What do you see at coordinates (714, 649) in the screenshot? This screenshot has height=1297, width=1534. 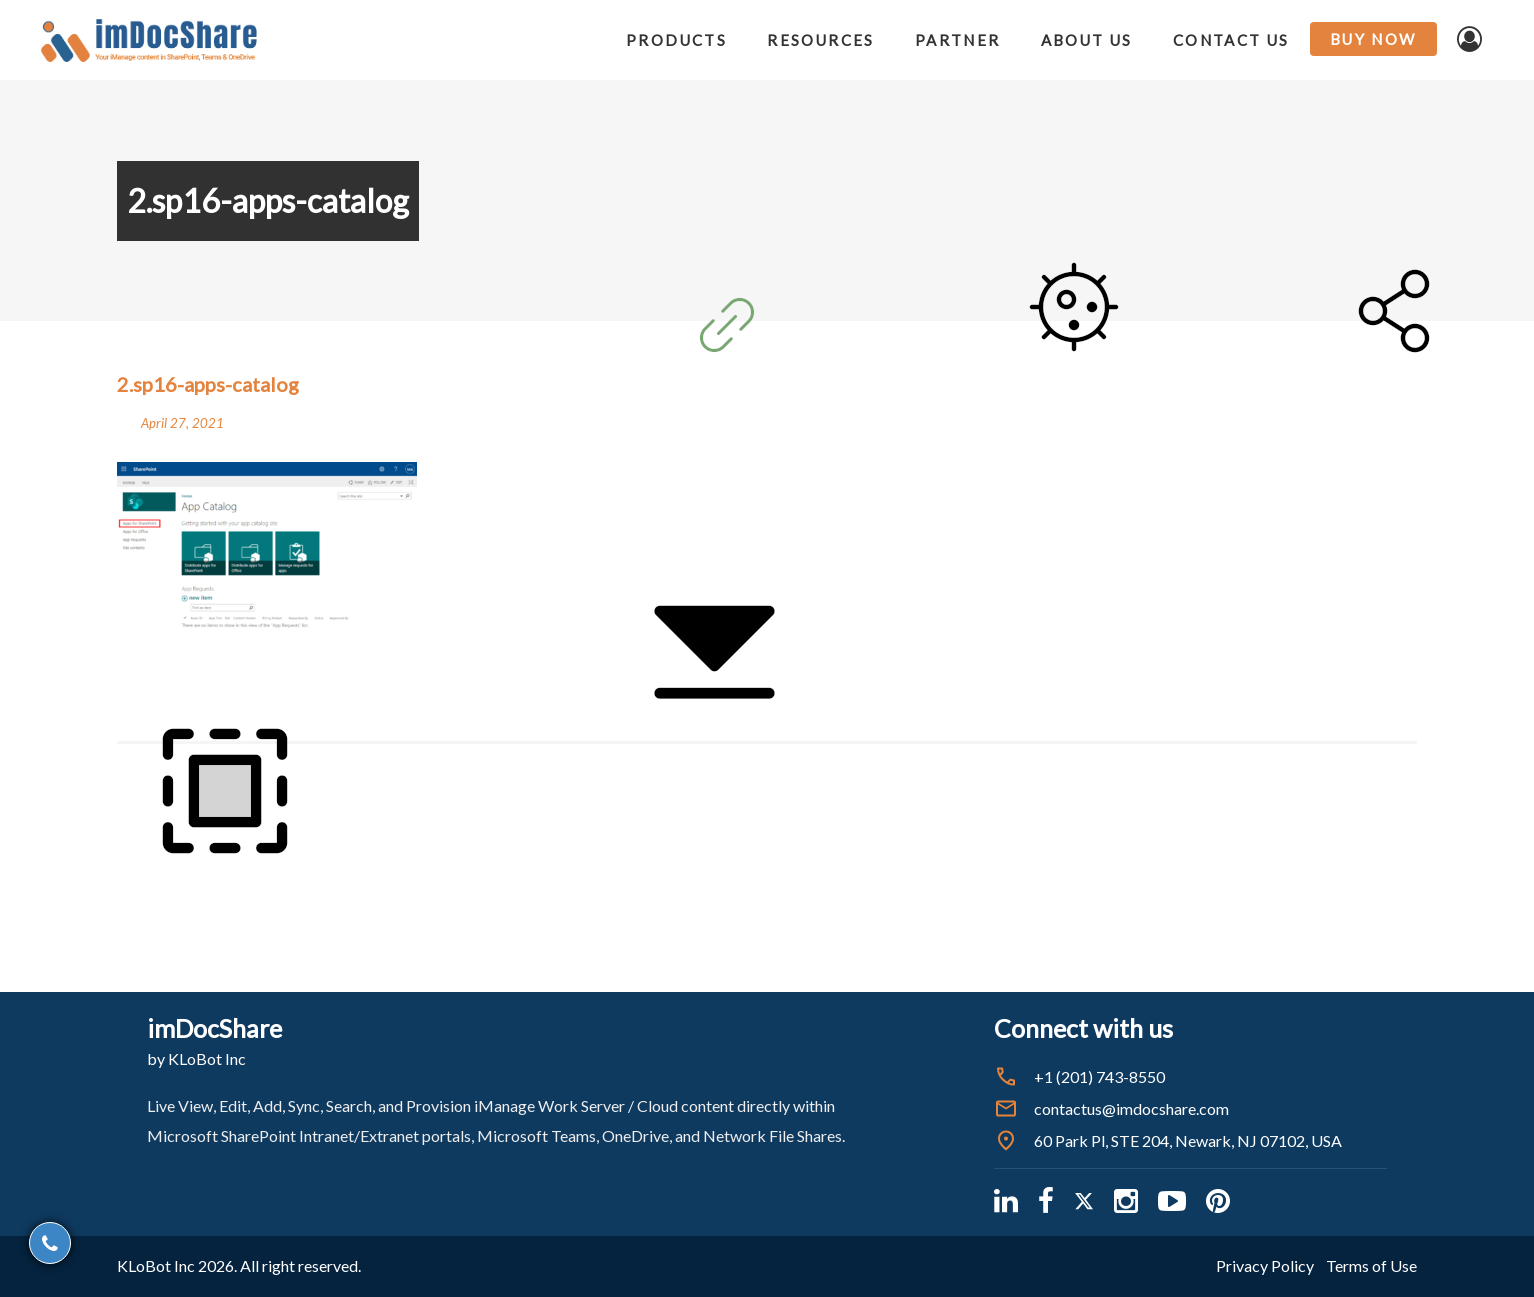 I see `scroll to bottom of page or content` at bounding box center [714, 649].